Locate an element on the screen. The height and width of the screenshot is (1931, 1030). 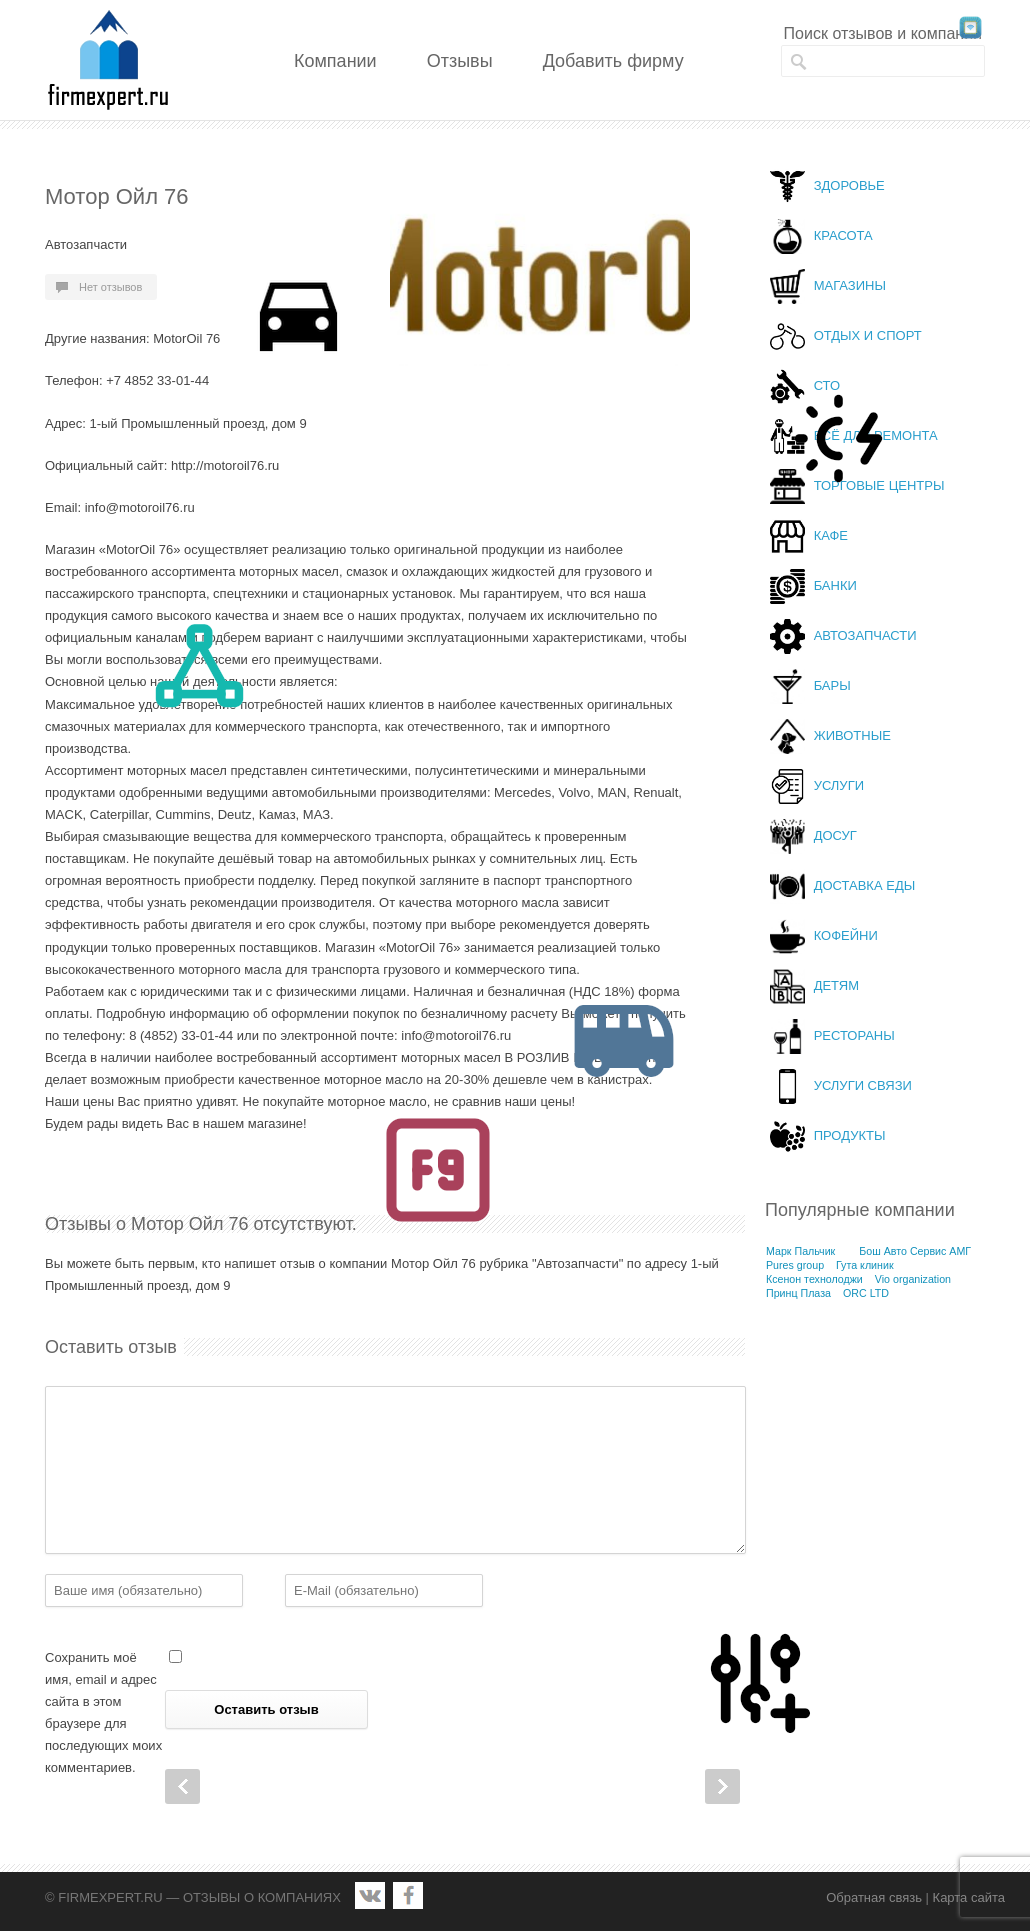
get driving directions is located at coordinates (298, 312).